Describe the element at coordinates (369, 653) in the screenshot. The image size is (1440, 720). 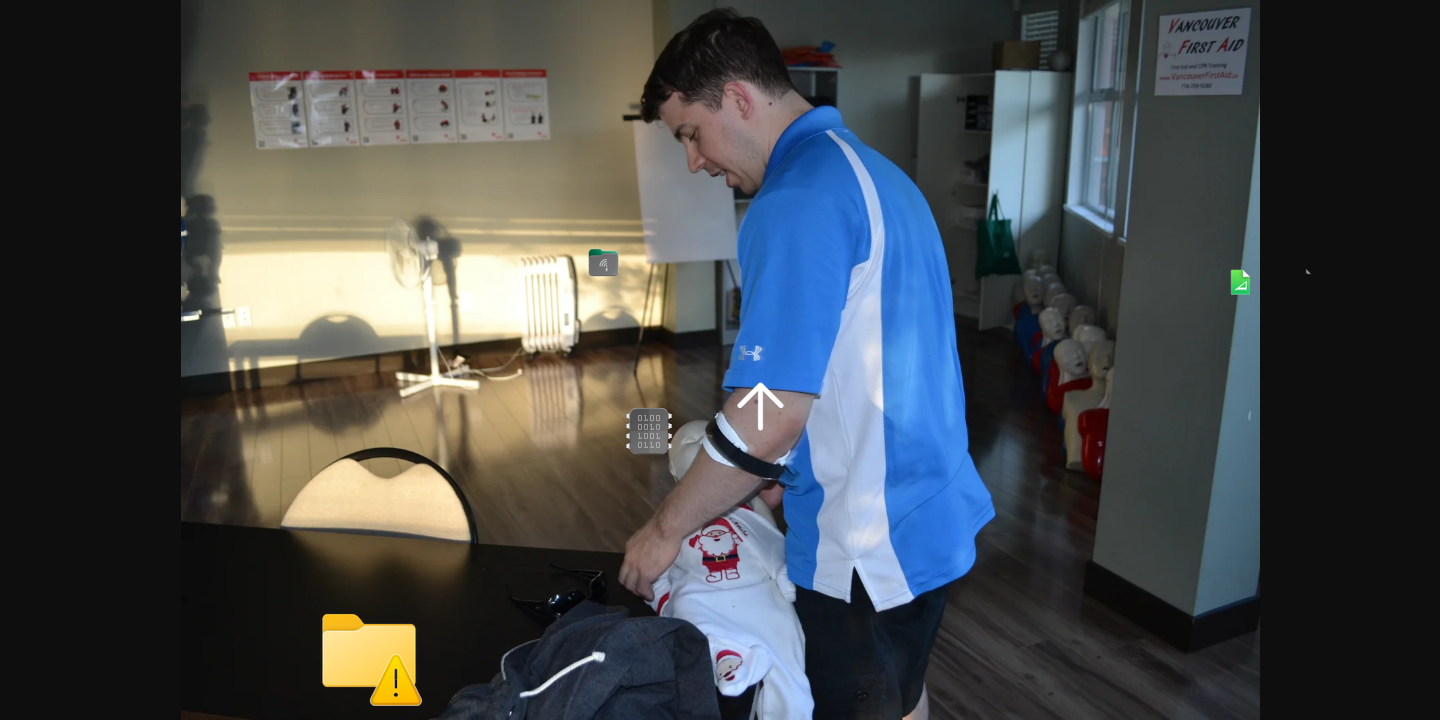
I see `folder contains items with warnings or errors` at that location.